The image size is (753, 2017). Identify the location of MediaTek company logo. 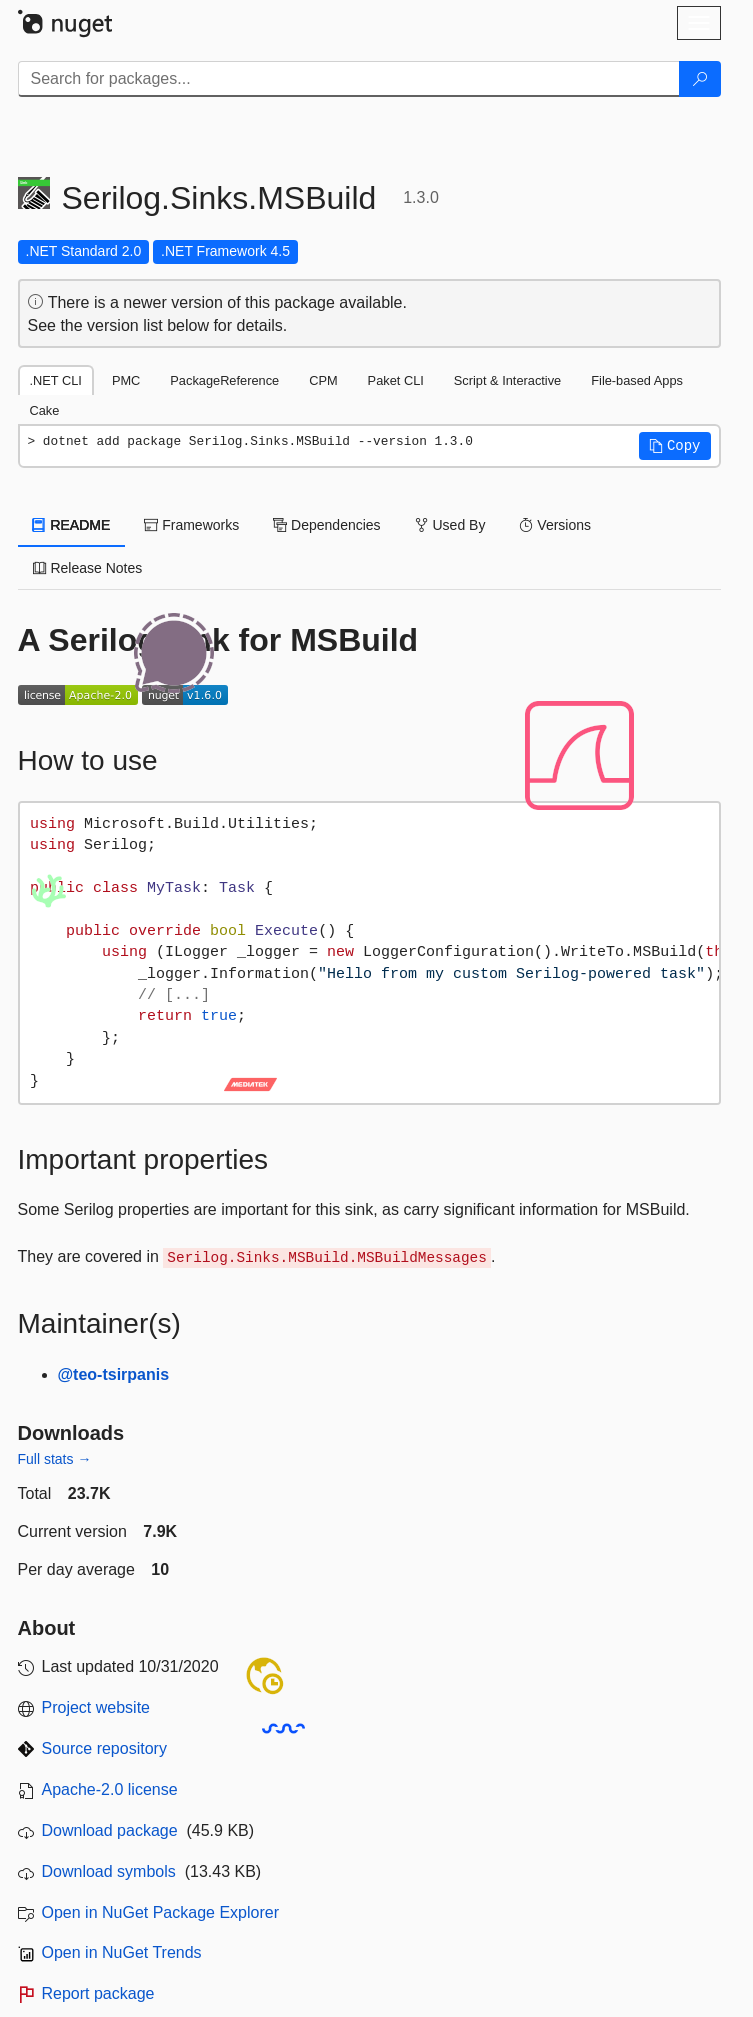
(250, 1084).